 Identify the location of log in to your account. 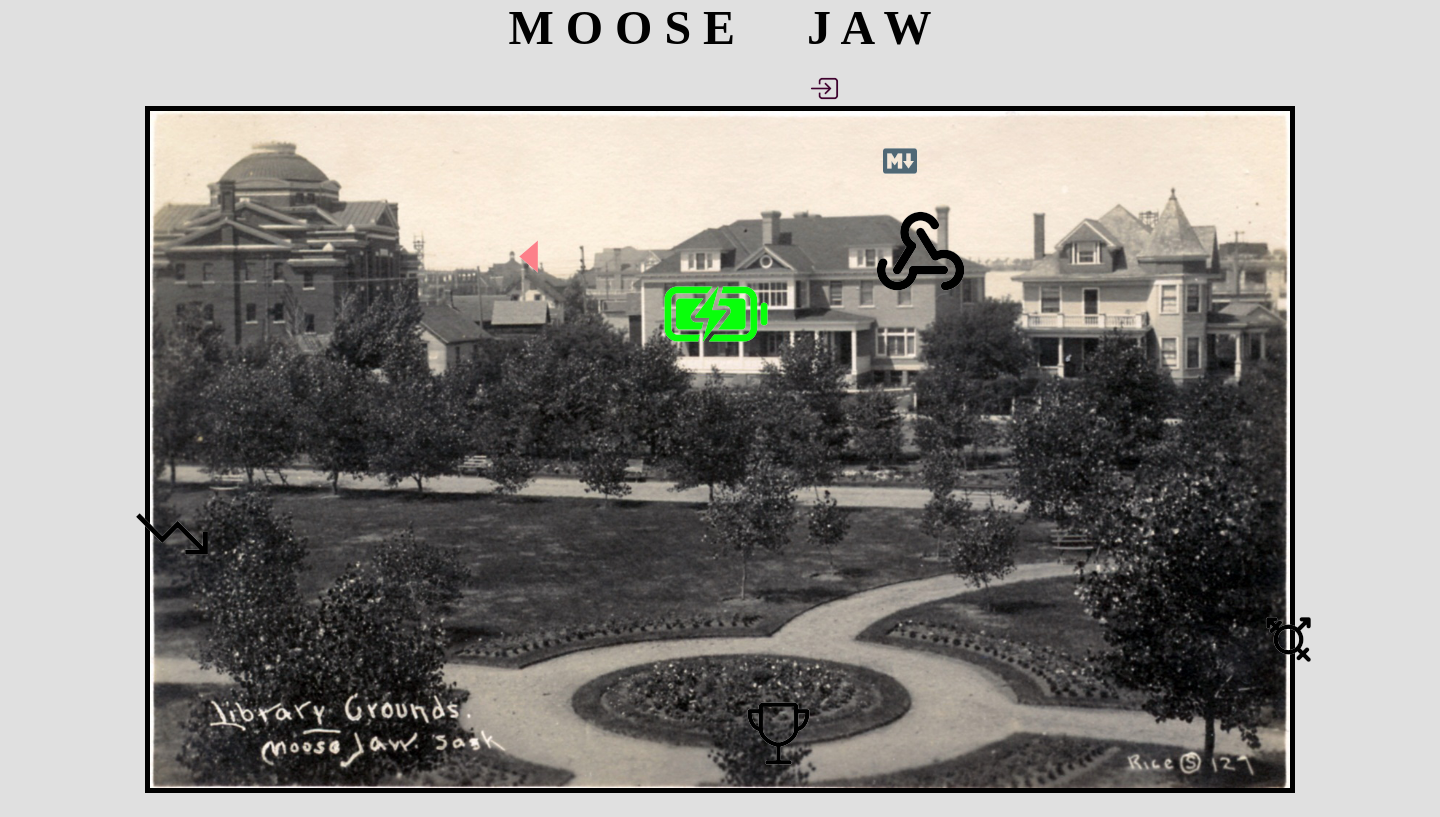
(824, 88).